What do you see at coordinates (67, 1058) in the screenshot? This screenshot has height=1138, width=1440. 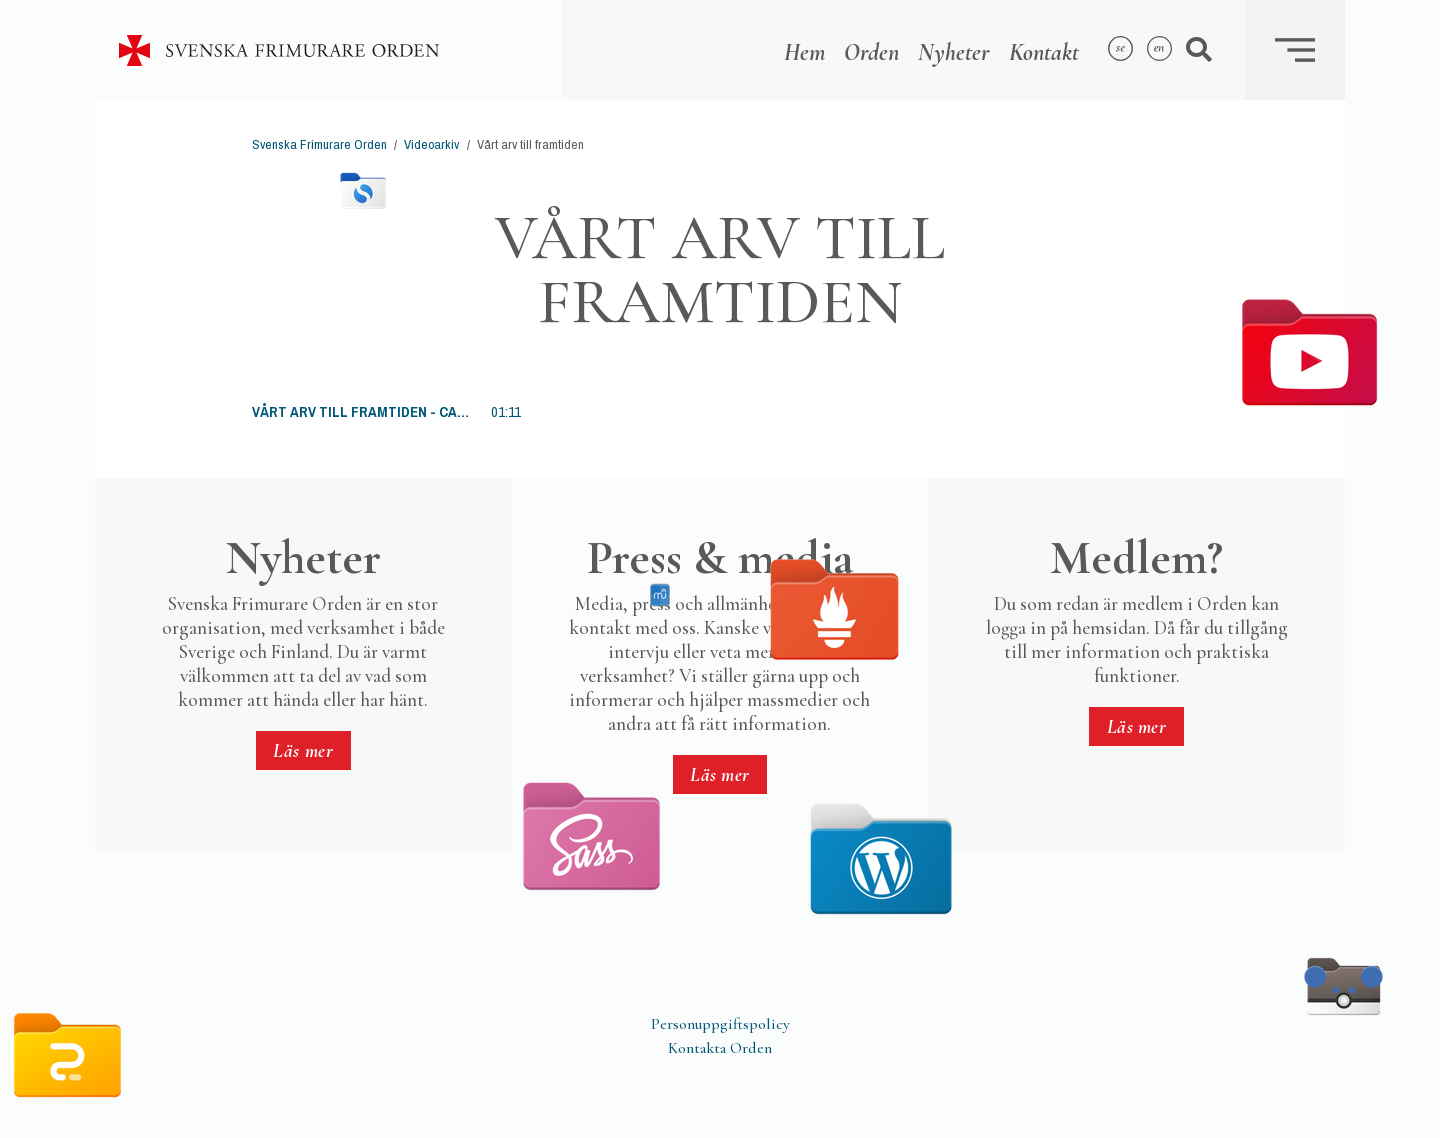 I see `open wondershare edrawproj project files folder` at bounding box center [67, 1058].